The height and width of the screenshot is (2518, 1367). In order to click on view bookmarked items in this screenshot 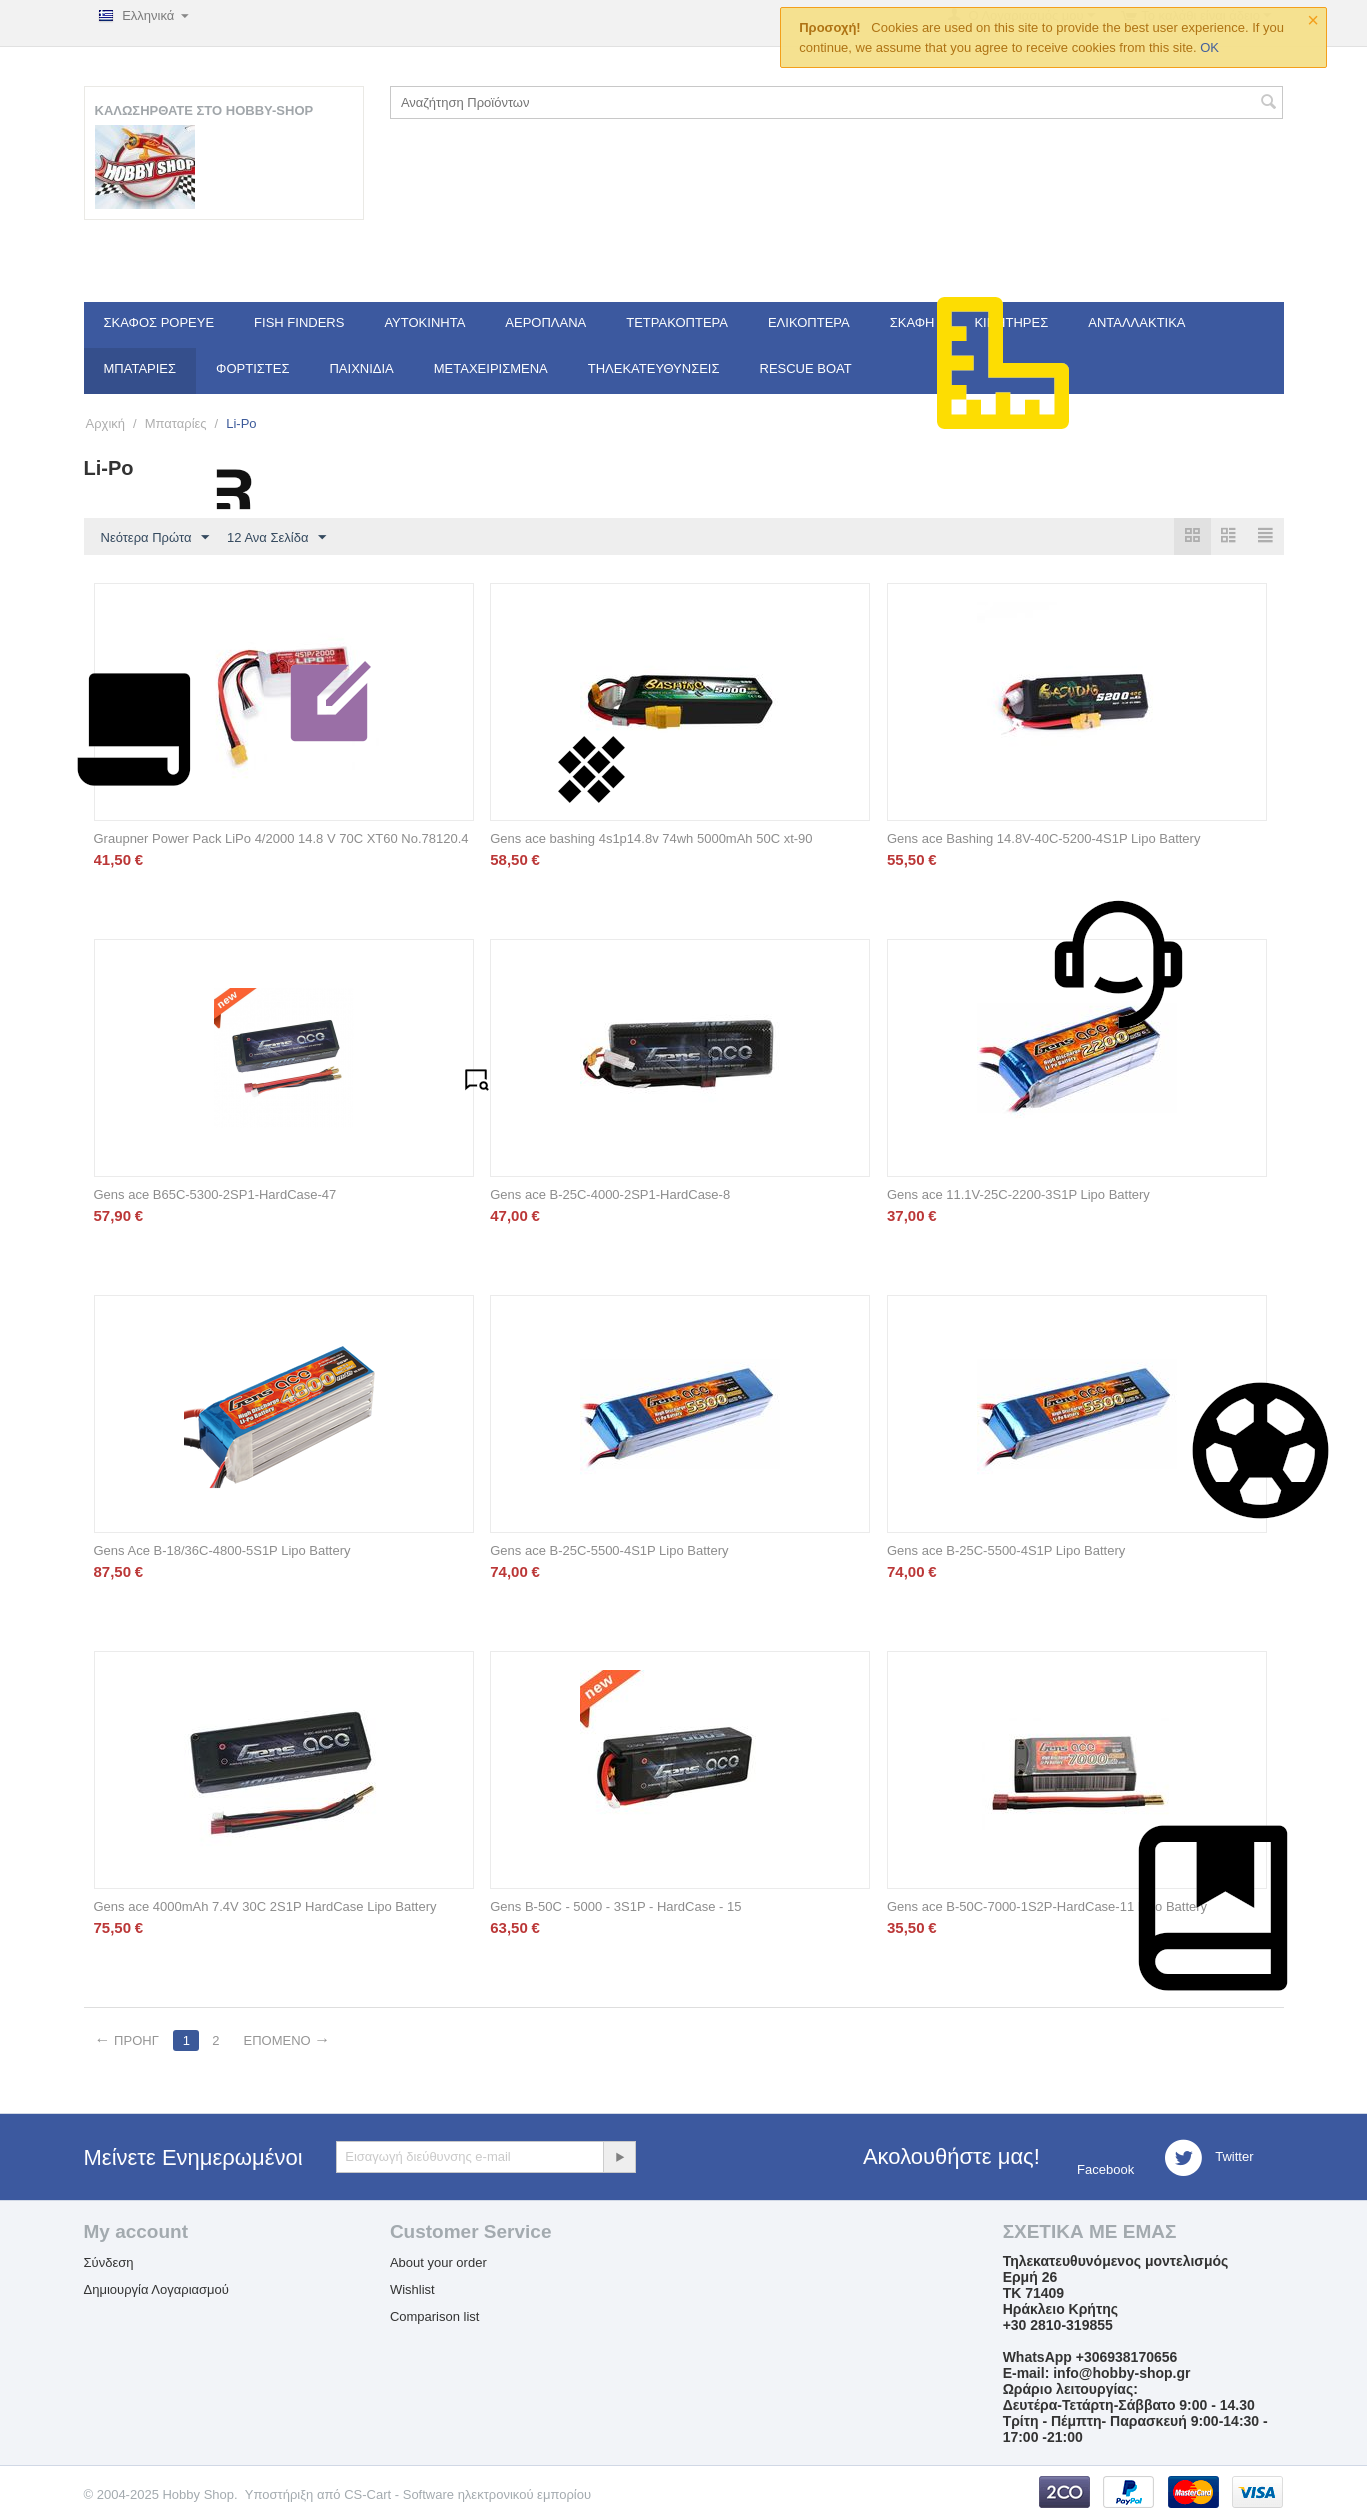, I will do `click(1213, 1908)`.